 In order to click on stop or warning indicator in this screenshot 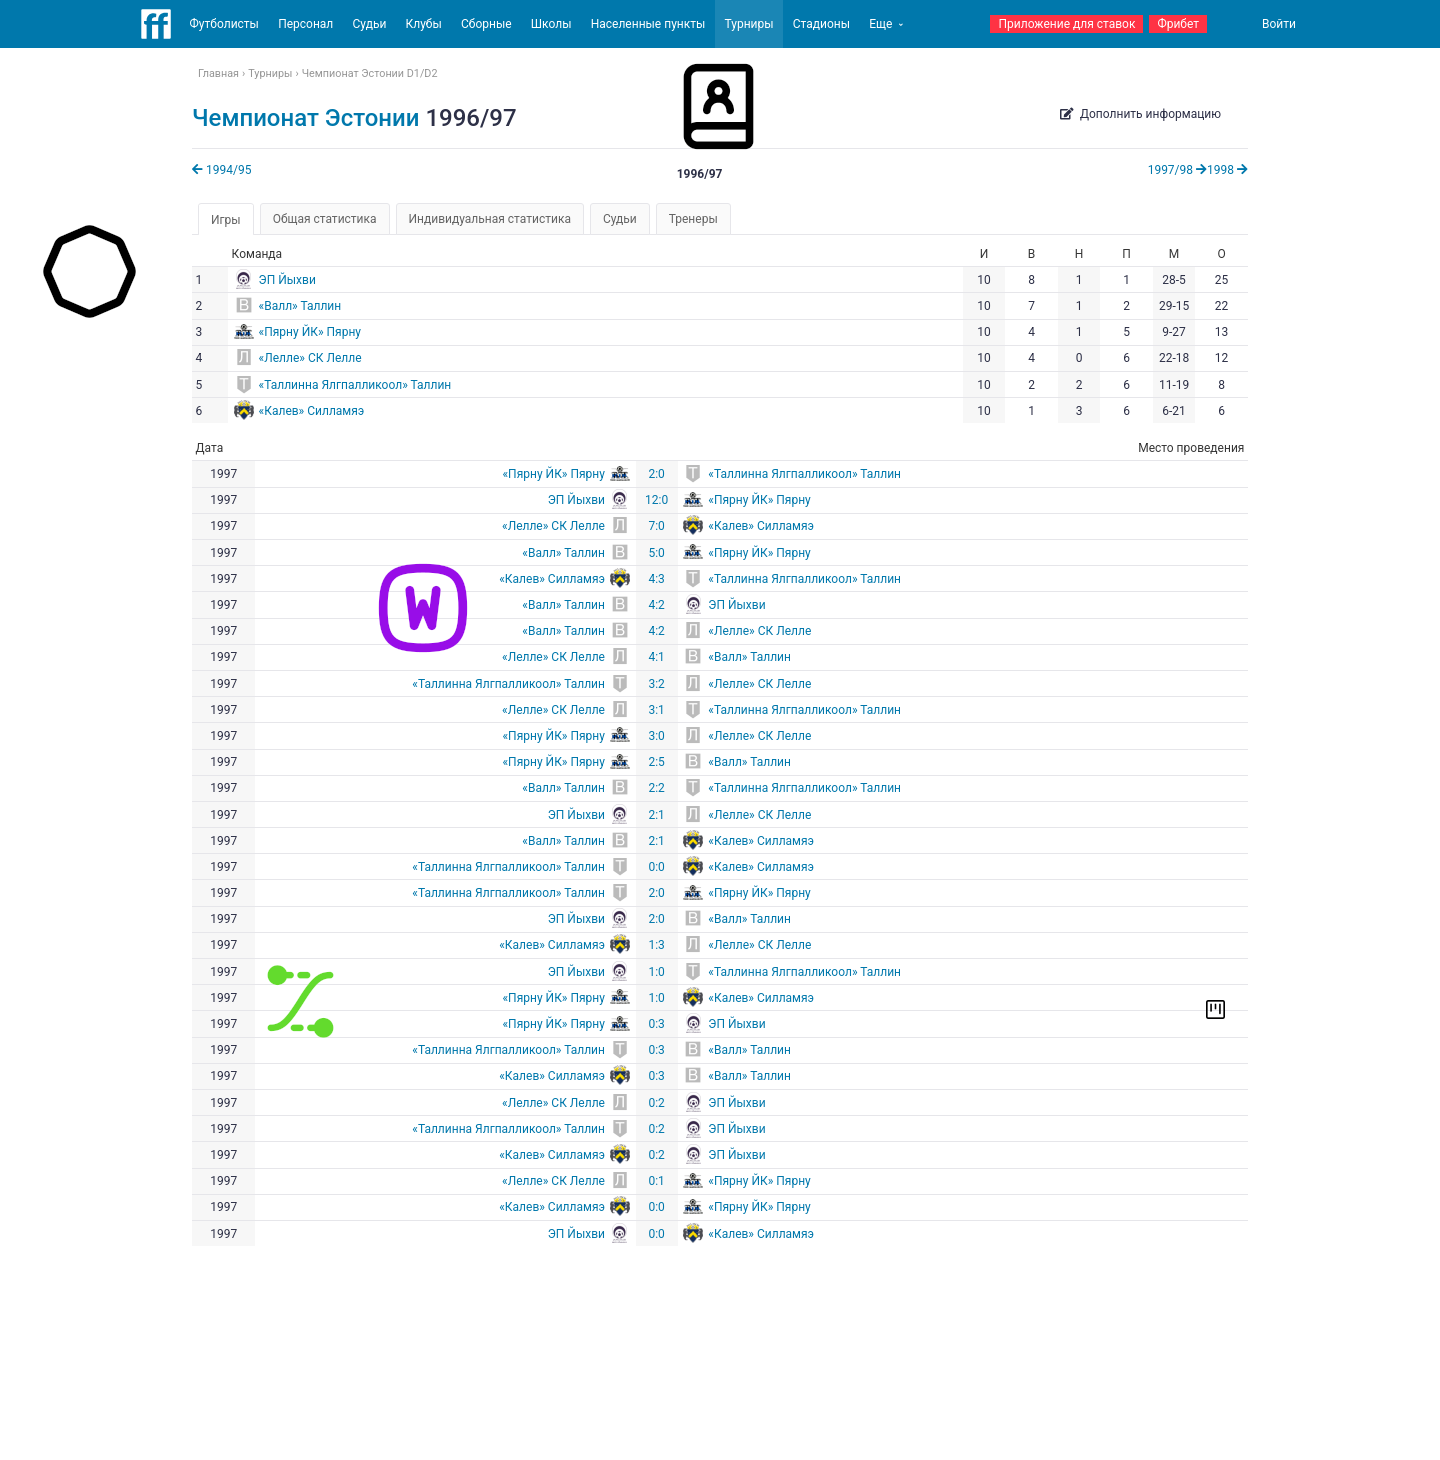, I will do `click(89, 271)`.